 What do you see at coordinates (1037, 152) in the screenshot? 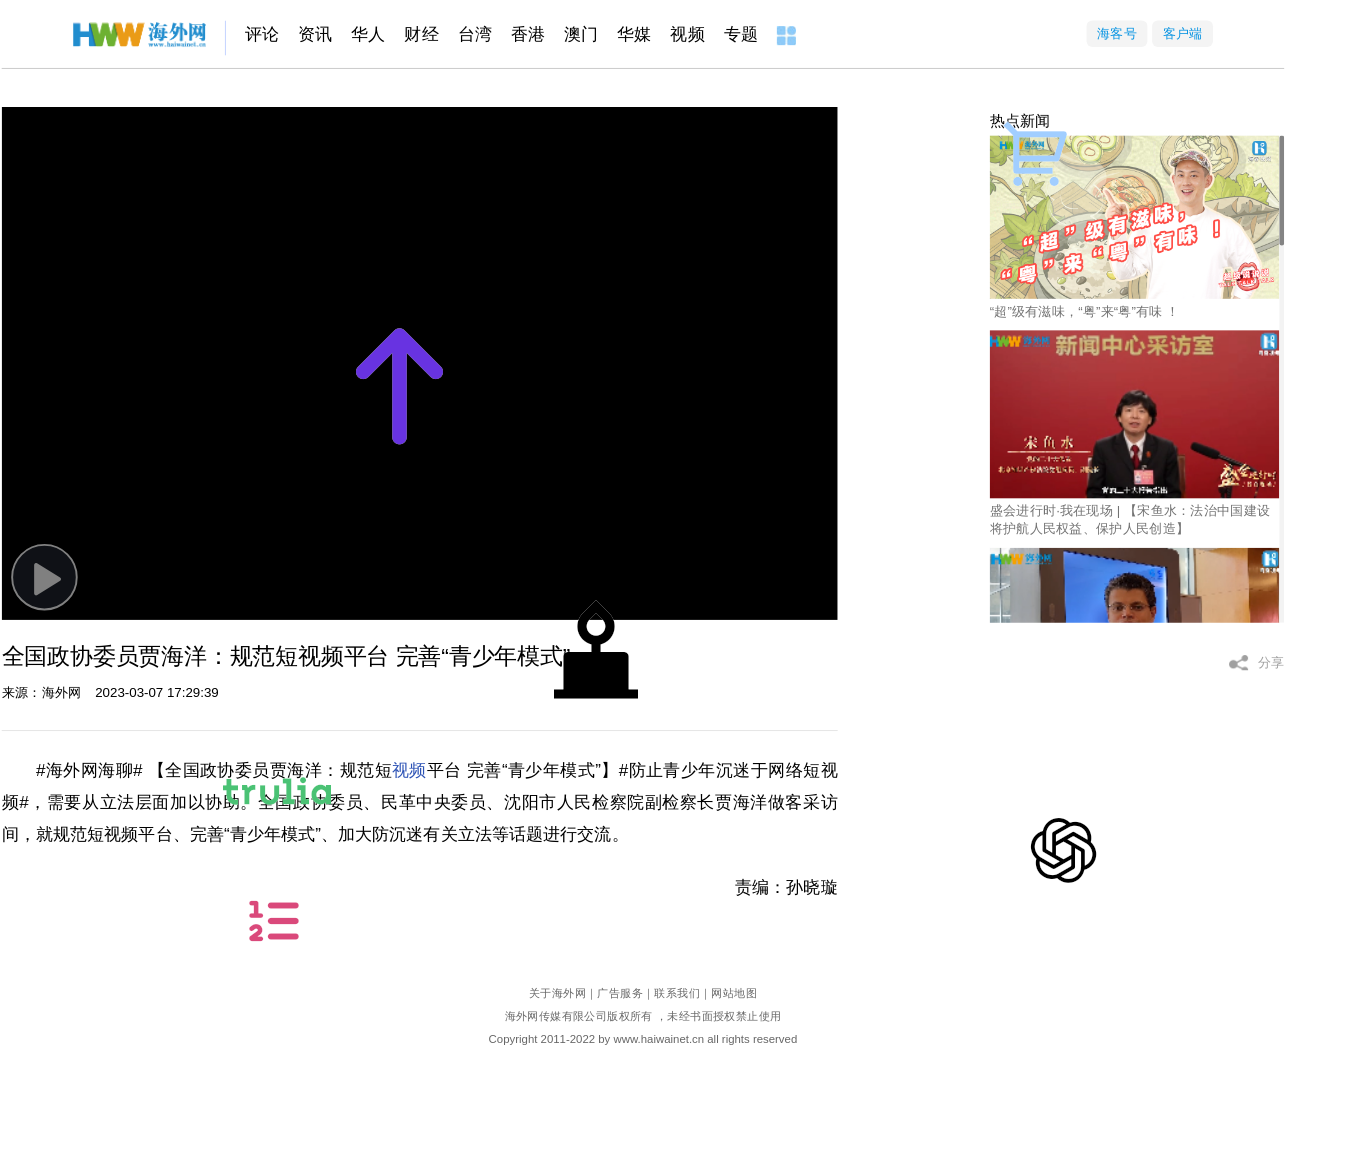
I see `view your shopping cart` at bounding box center [1037, 152].